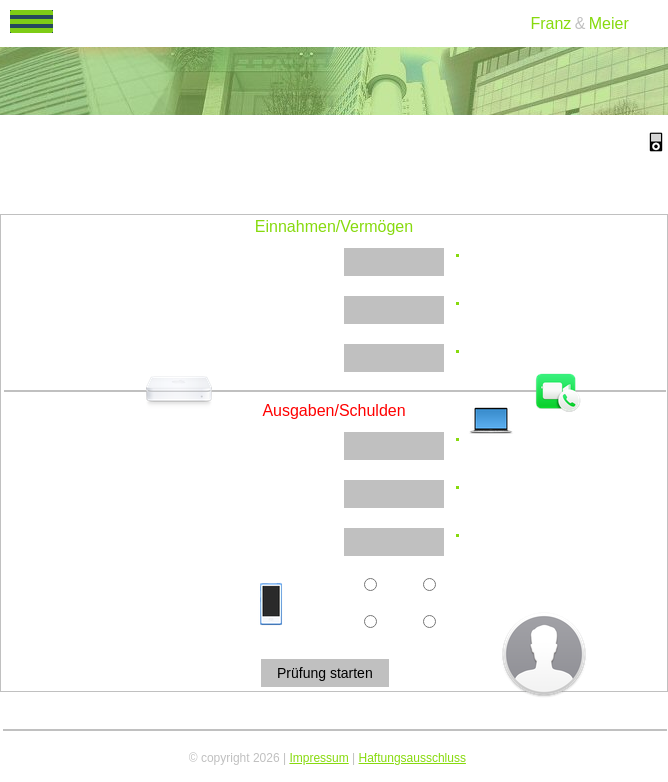 The height and width of the screenshot is (782, 668). I want to click on represents this macbook air in system settings, so click(491, 417).